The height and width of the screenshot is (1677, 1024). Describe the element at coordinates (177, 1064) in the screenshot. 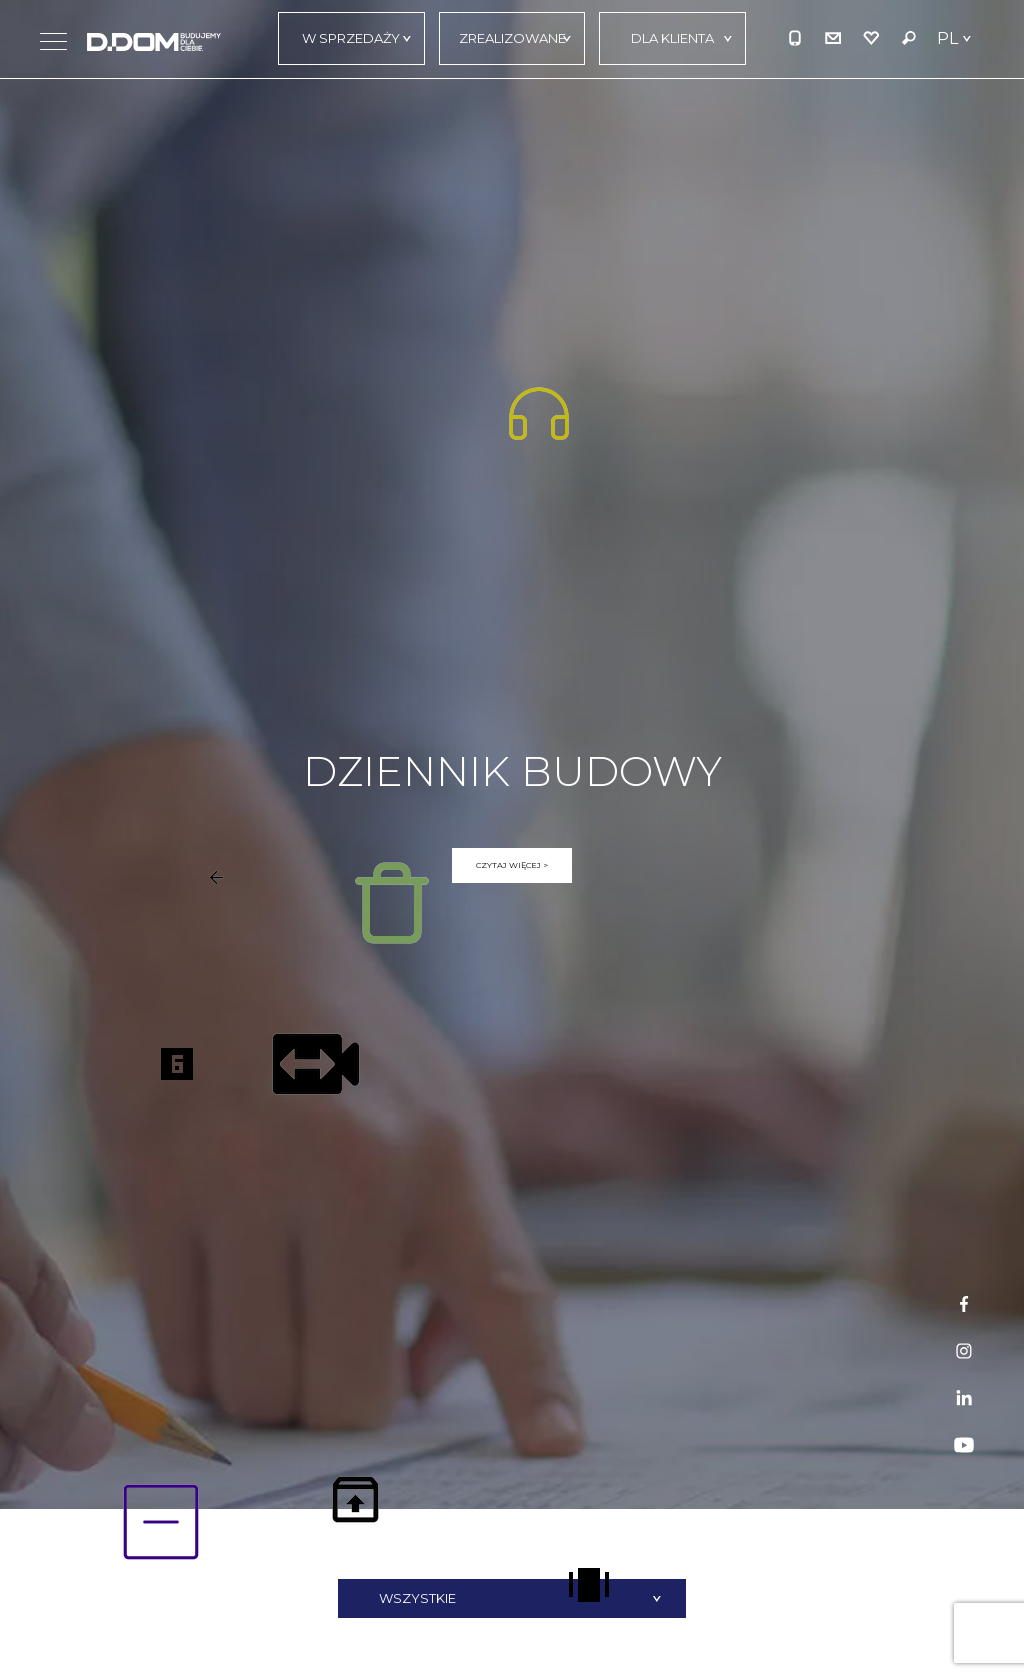

I see `indicates step 6 in a multi-step process` at that location.